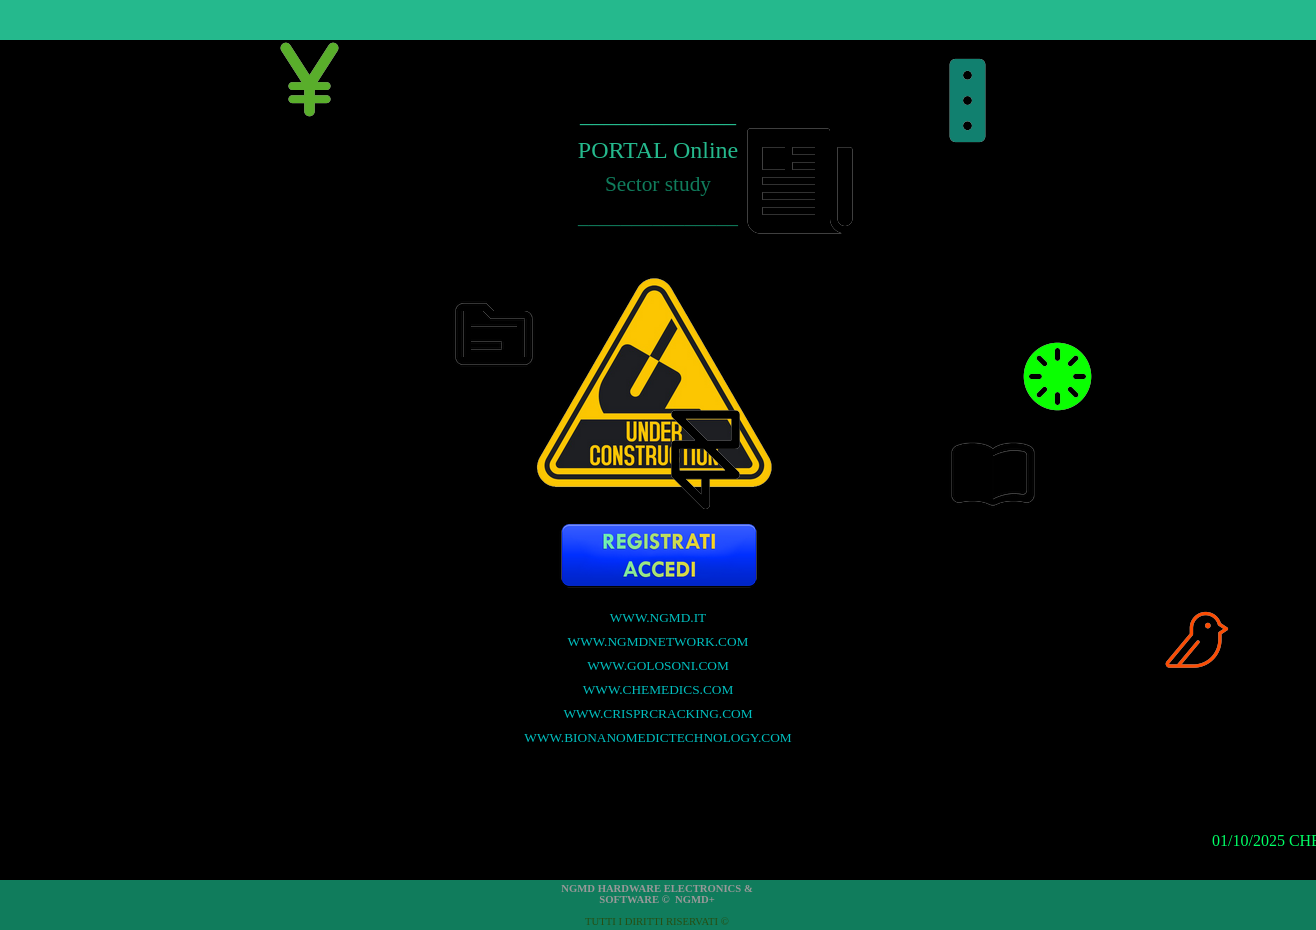  What do you see at coordinates (309, 79) in the screenshot?
I see `indicates price or payment in Chinese yuan (renminbi)` at bounding box center [309, 79].